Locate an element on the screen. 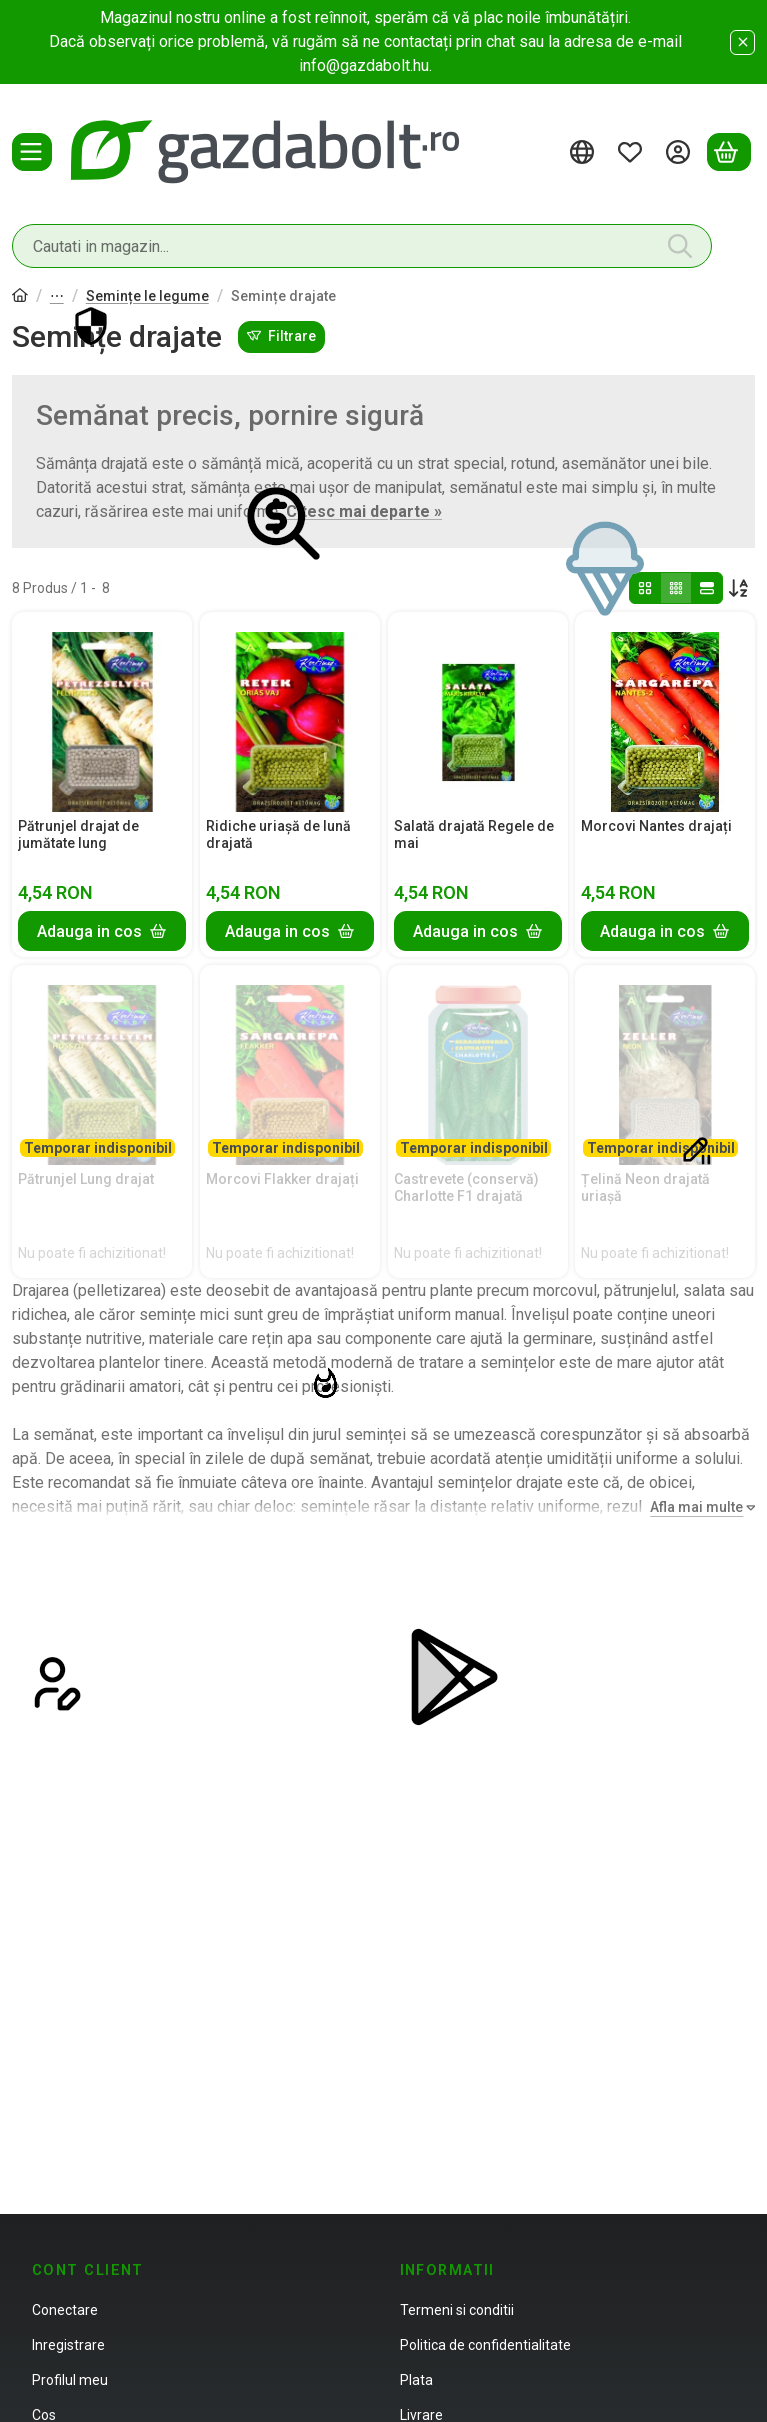 This screenshot has width=767, height=2422. search for pricing or cost information is located at coordinates (283, 523).